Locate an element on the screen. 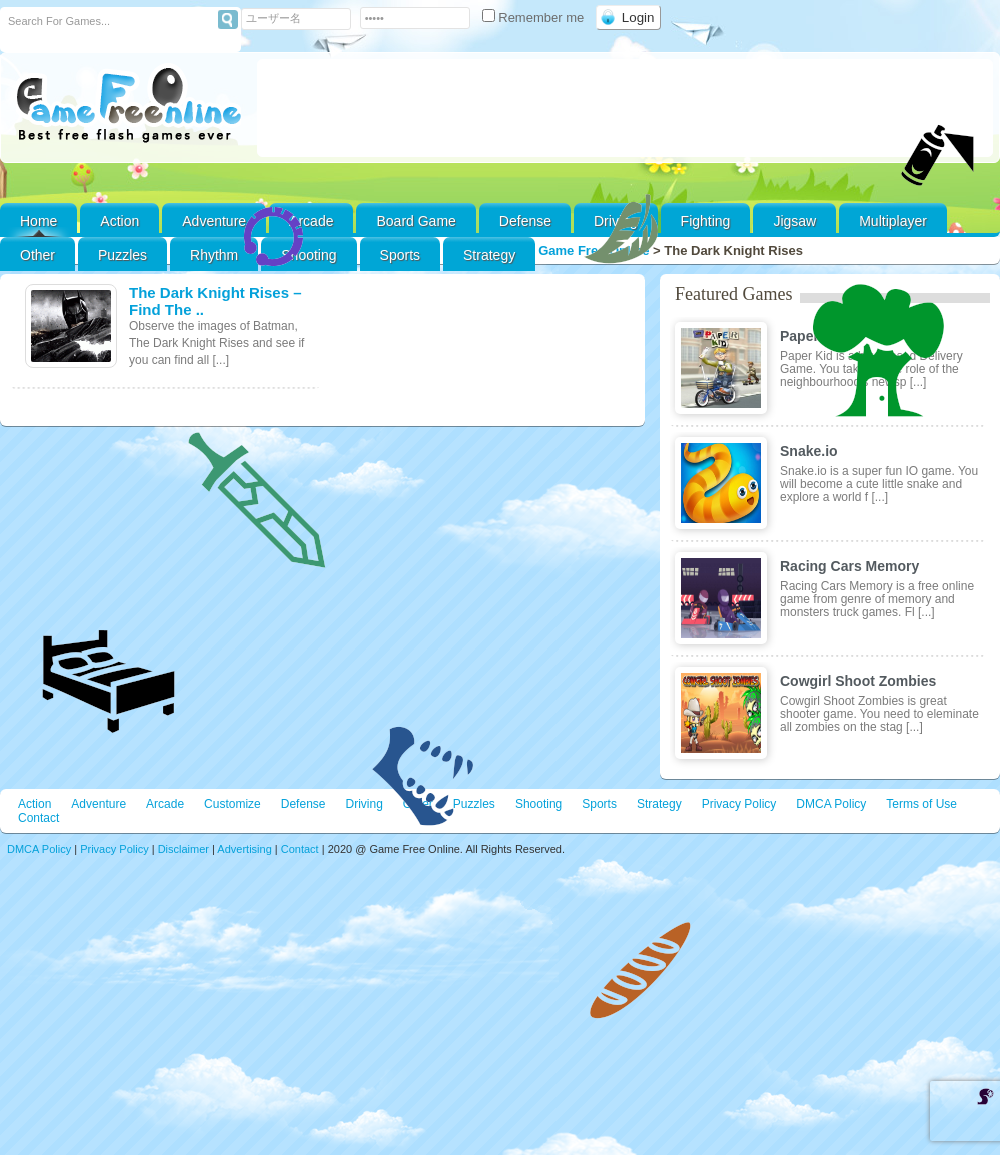 This screenshot has height=1155, width=1000. enter a treehouse or forest dwelling is located at coordinates (877, 347).